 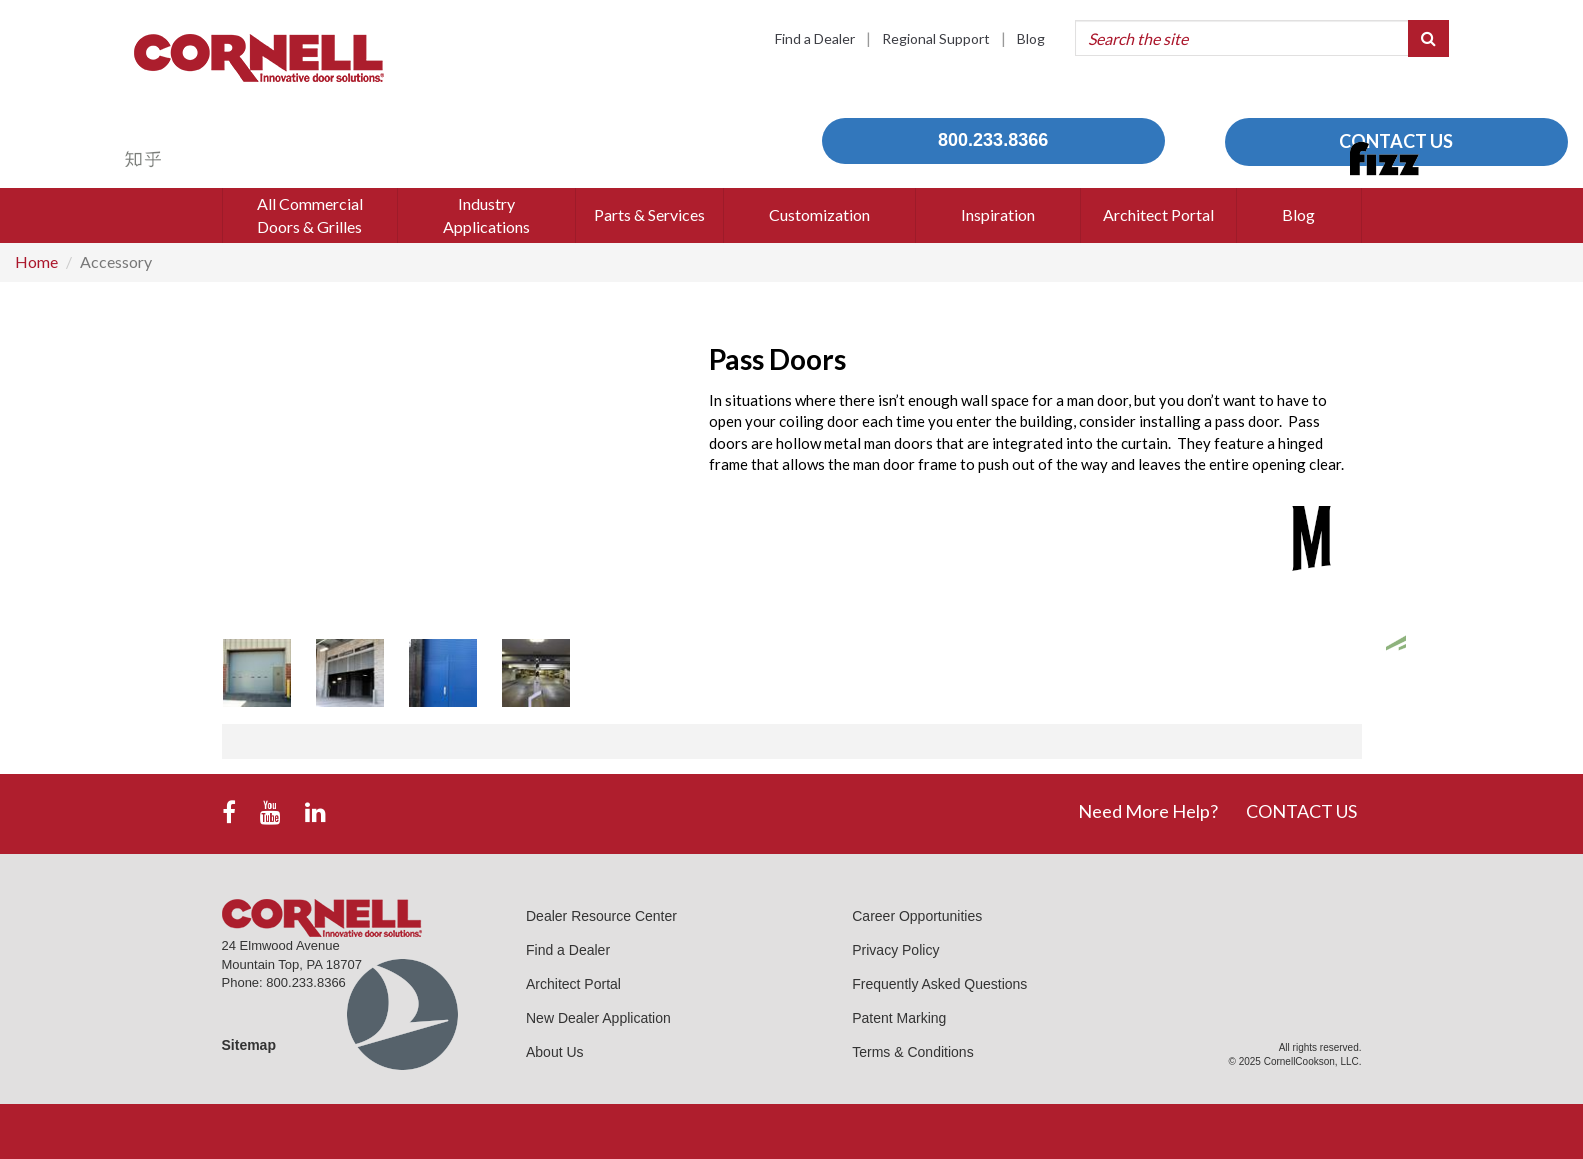 What do you see at coordinates (402, 1014) in the screenshot?
I see `Turkish Airlines logo` at bounding box center [402, 1014].